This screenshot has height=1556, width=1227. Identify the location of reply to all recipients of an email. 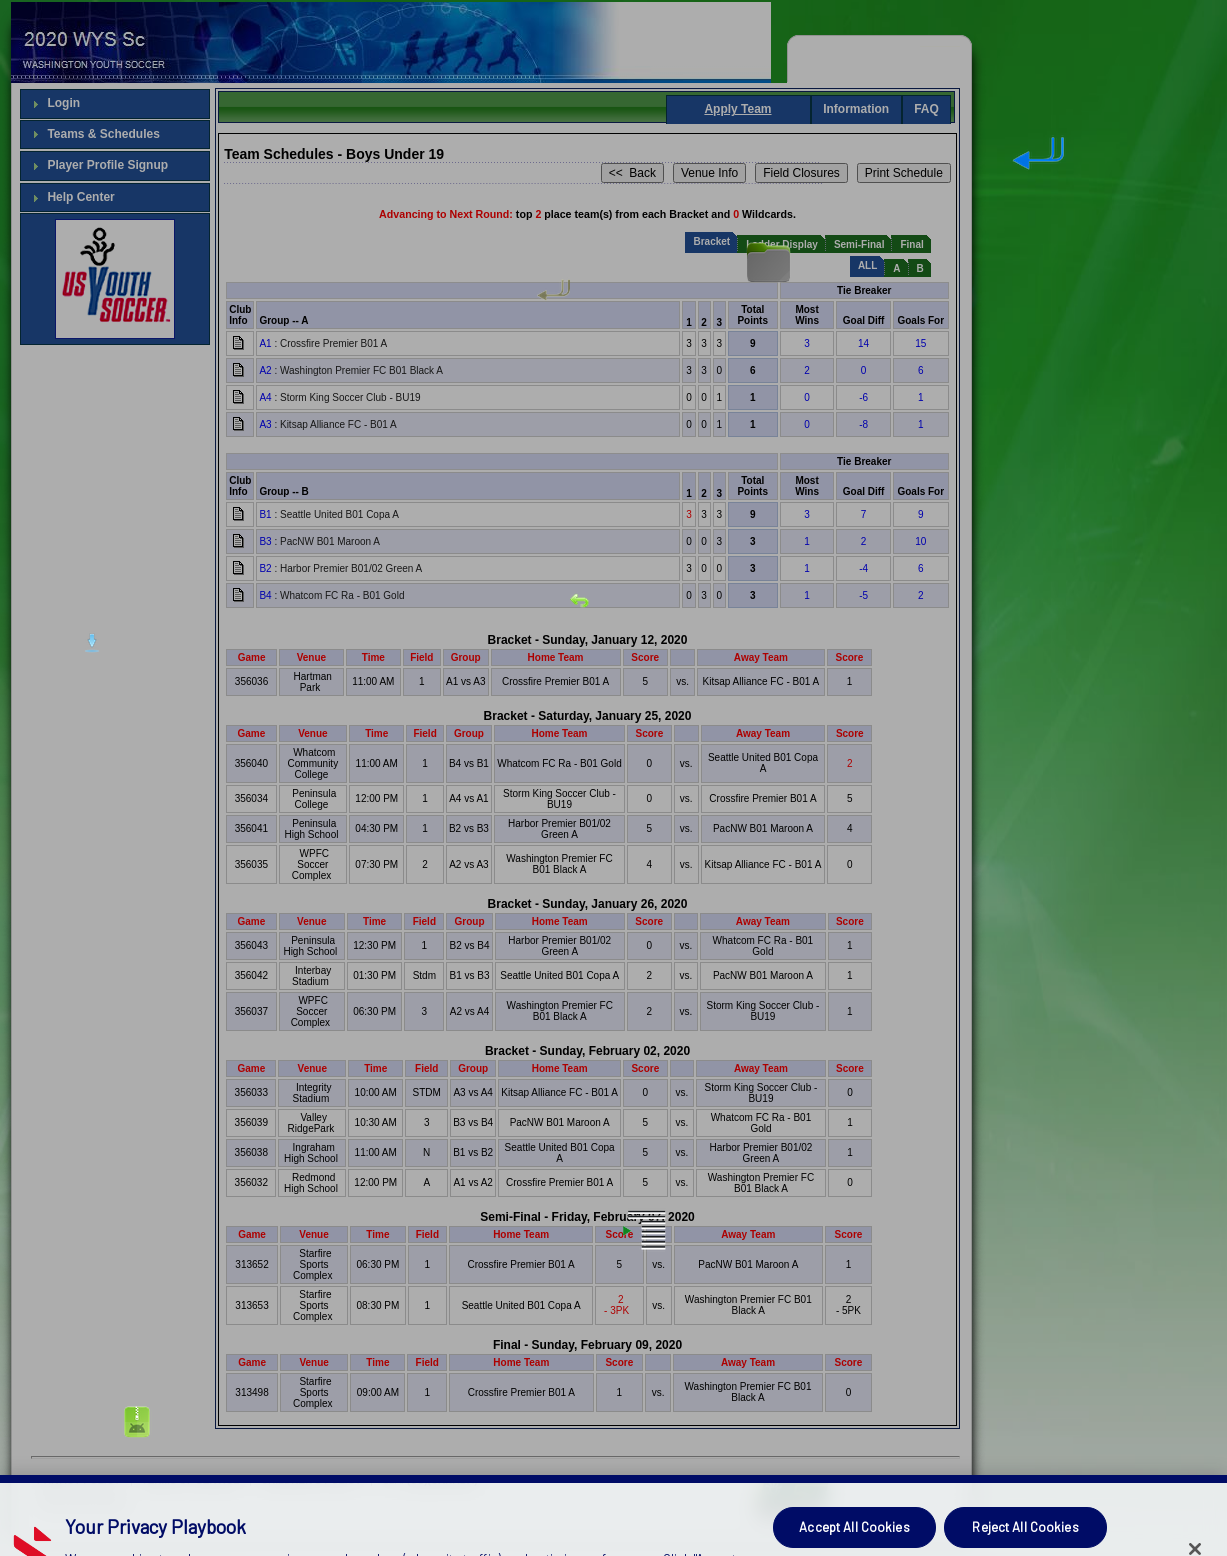
(553, 288).